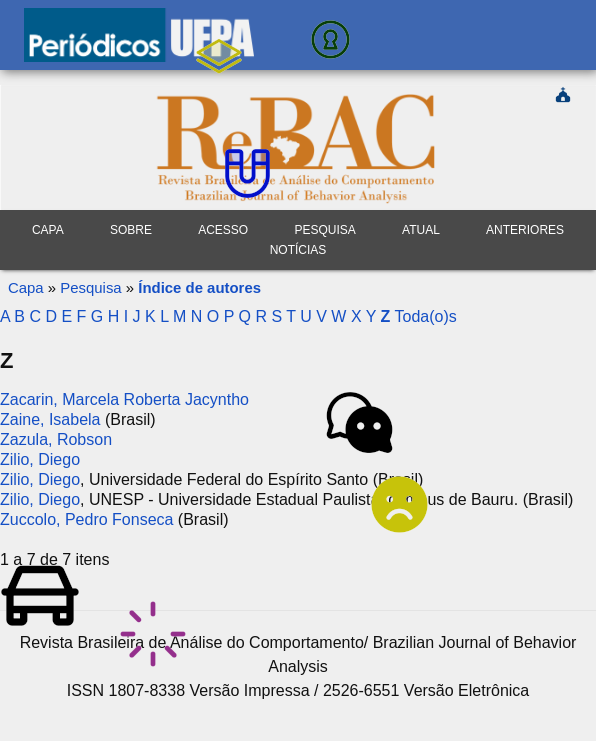  What do you see at coordinates (330, 39) in the screenshot?
I see `access security or privacy settings` at bounding box center [330, 39].